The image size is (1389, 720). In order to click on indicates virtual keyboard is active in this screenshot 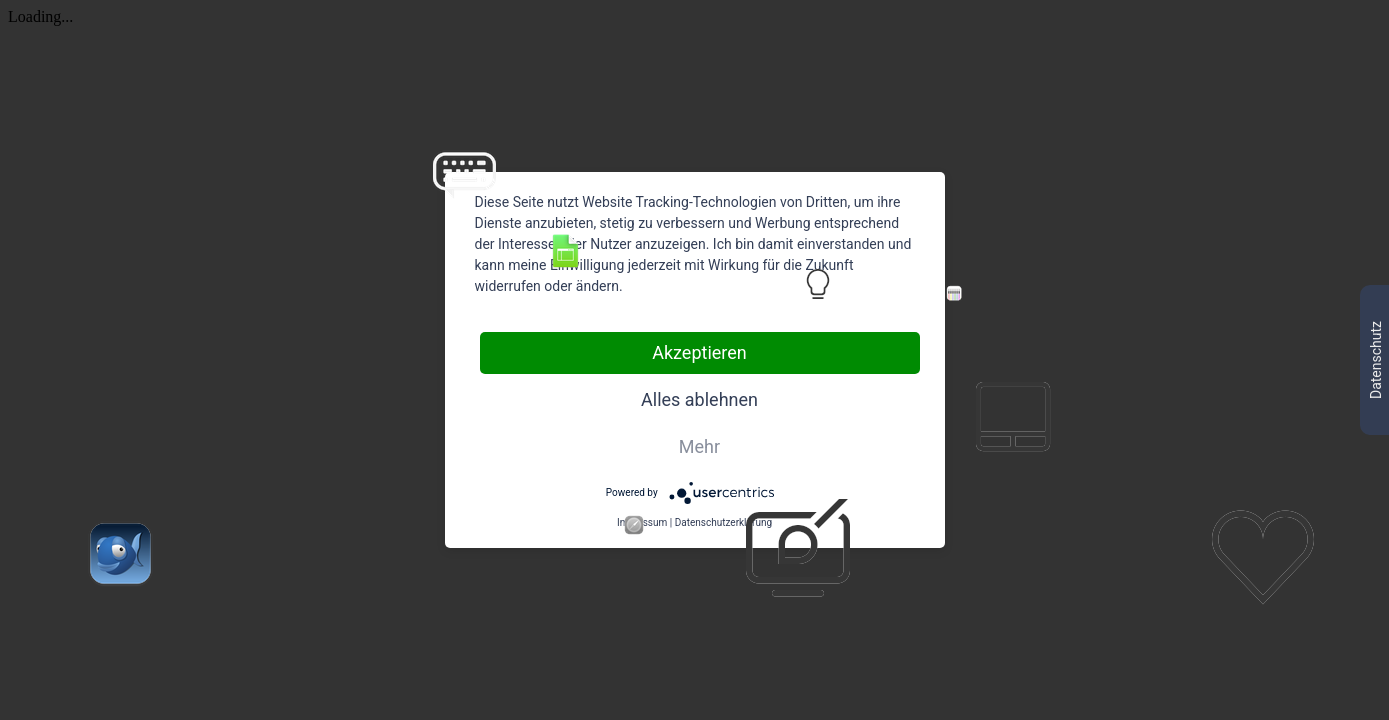, I will do `click(464, 175)`.